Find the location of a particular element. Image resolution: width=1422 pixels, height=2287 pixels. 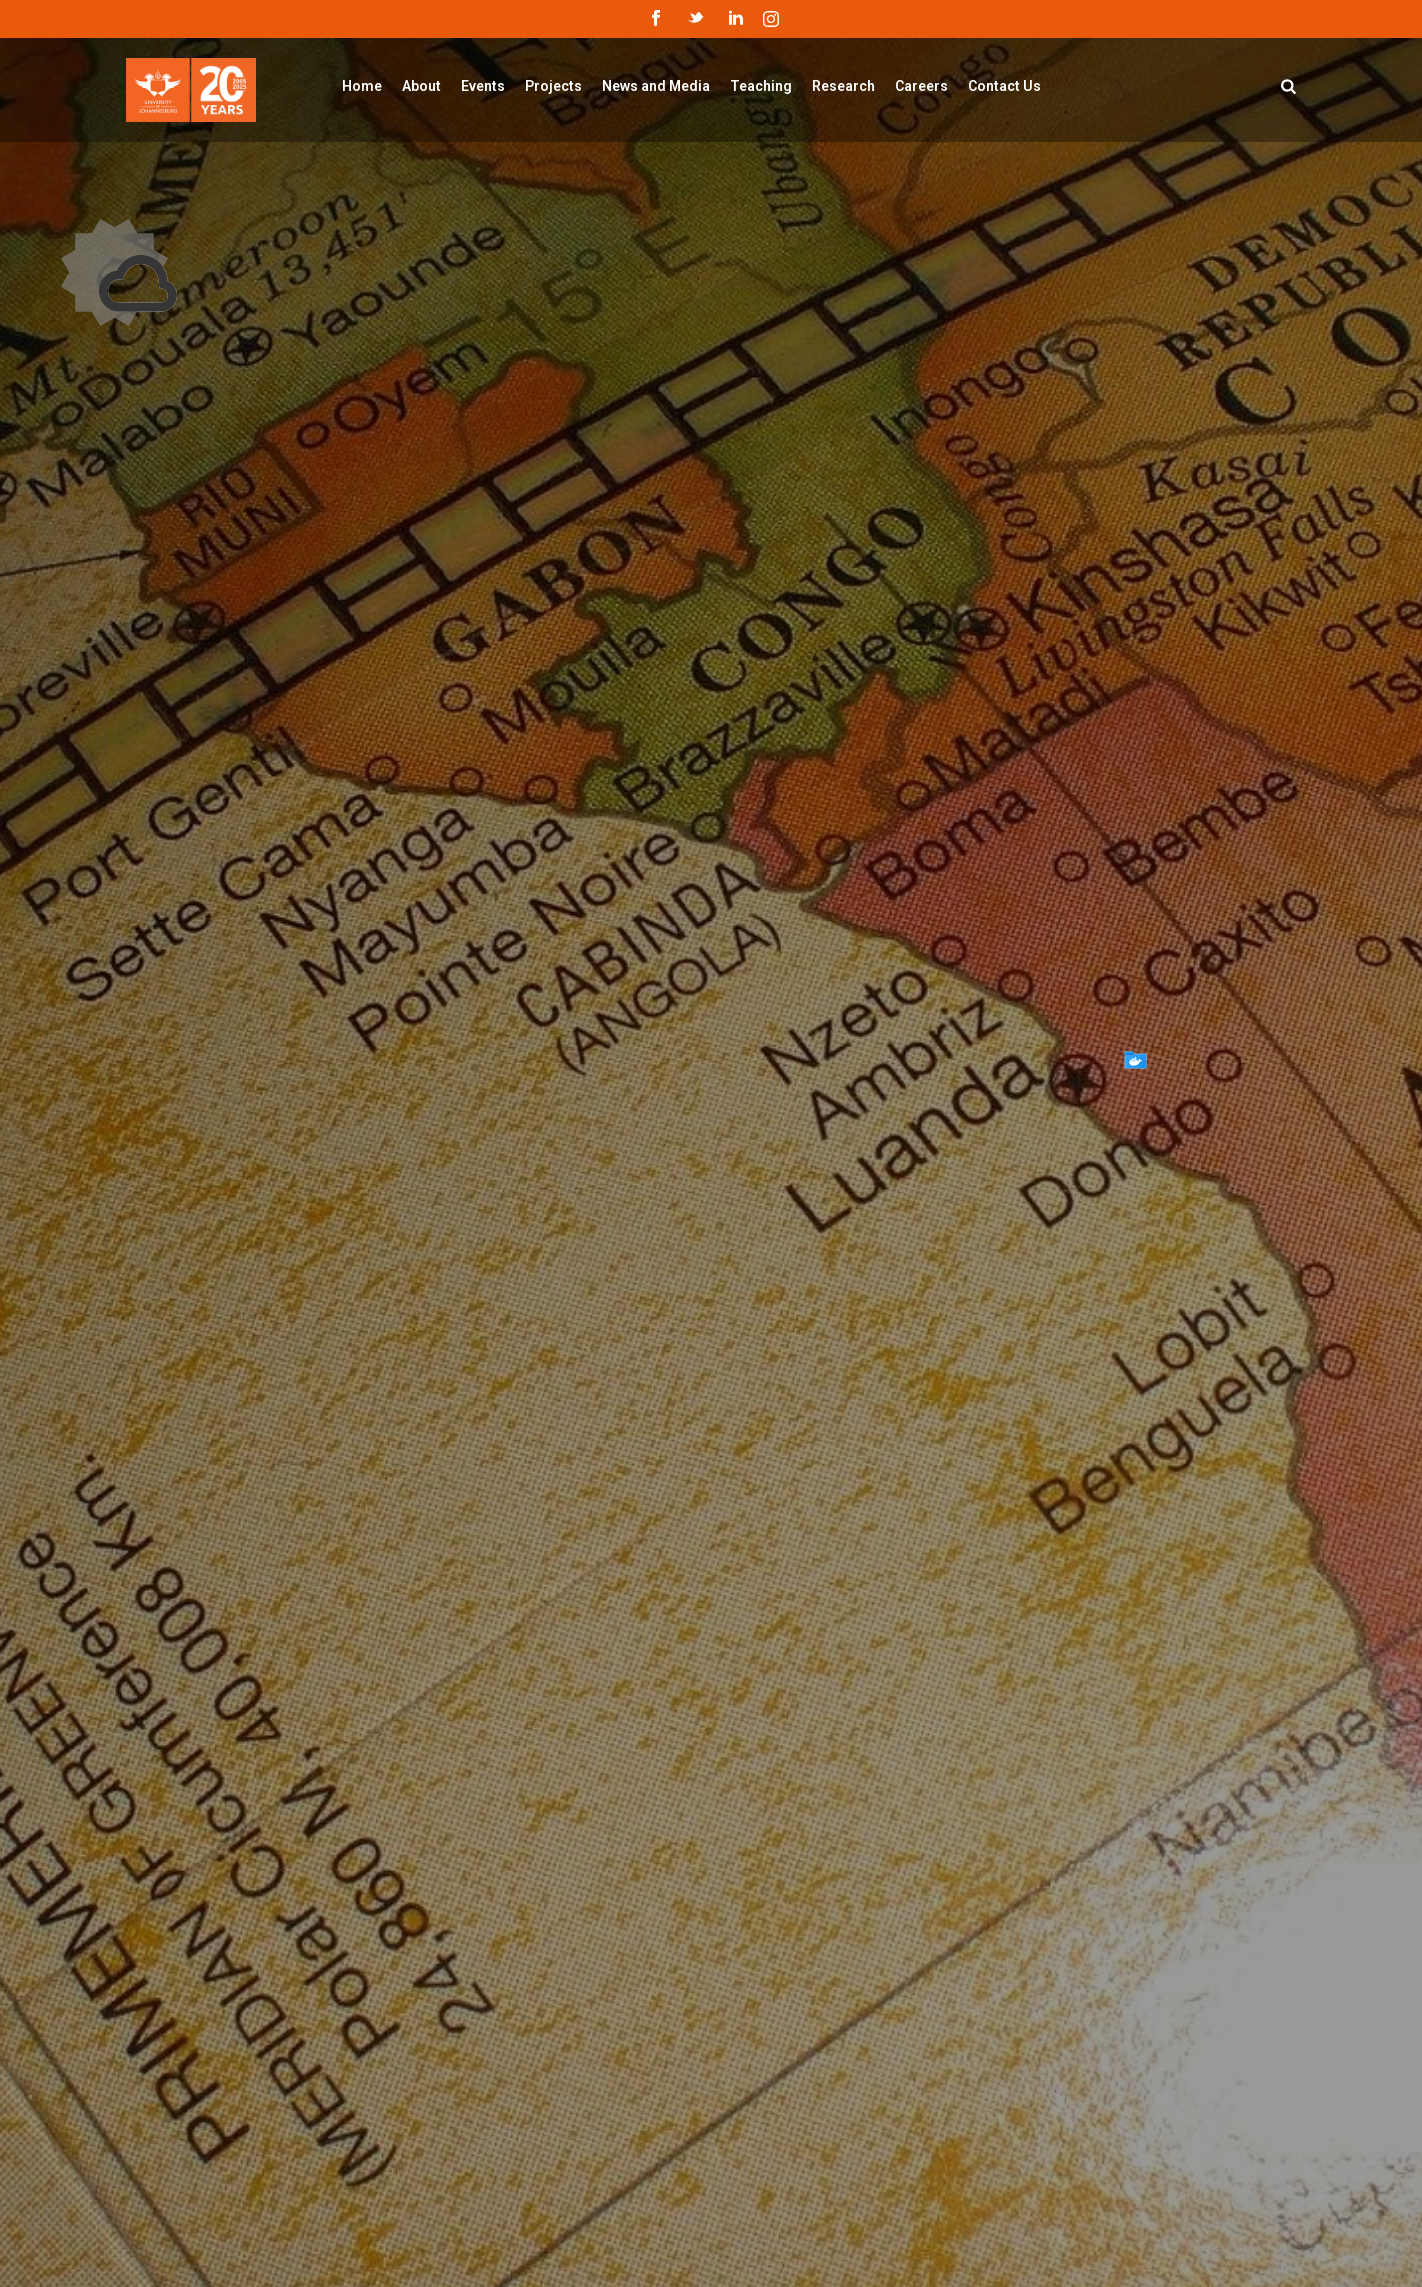

open folder containing docker projects is located at coordinates (1135, 1060).